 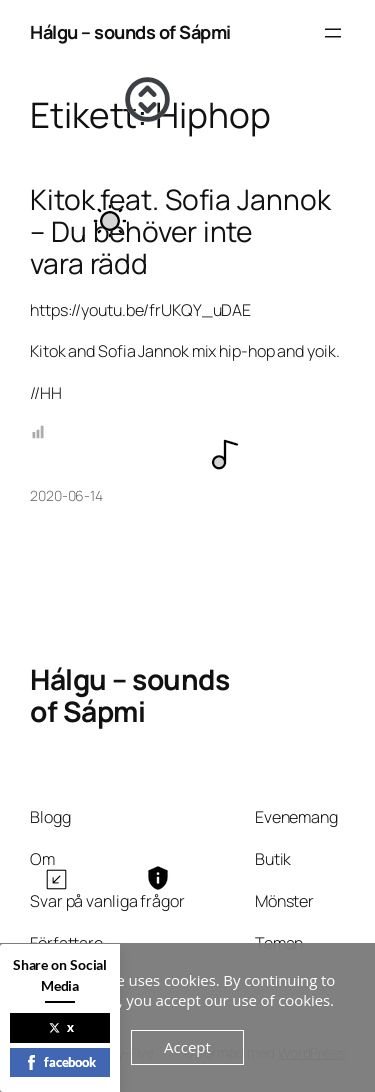 I want to click on move content to bottom-left corner, so click(x=56, y=879).